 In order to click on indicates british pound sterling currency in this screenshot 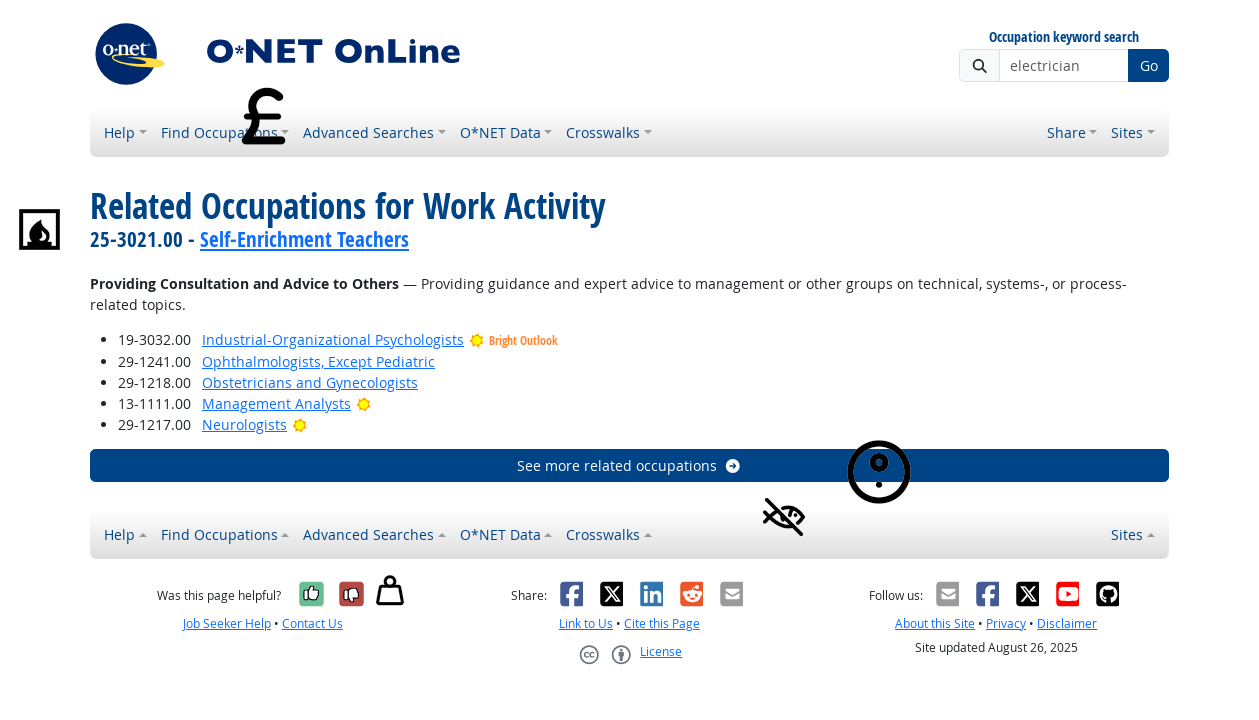, I will do `click(264, 115)`.